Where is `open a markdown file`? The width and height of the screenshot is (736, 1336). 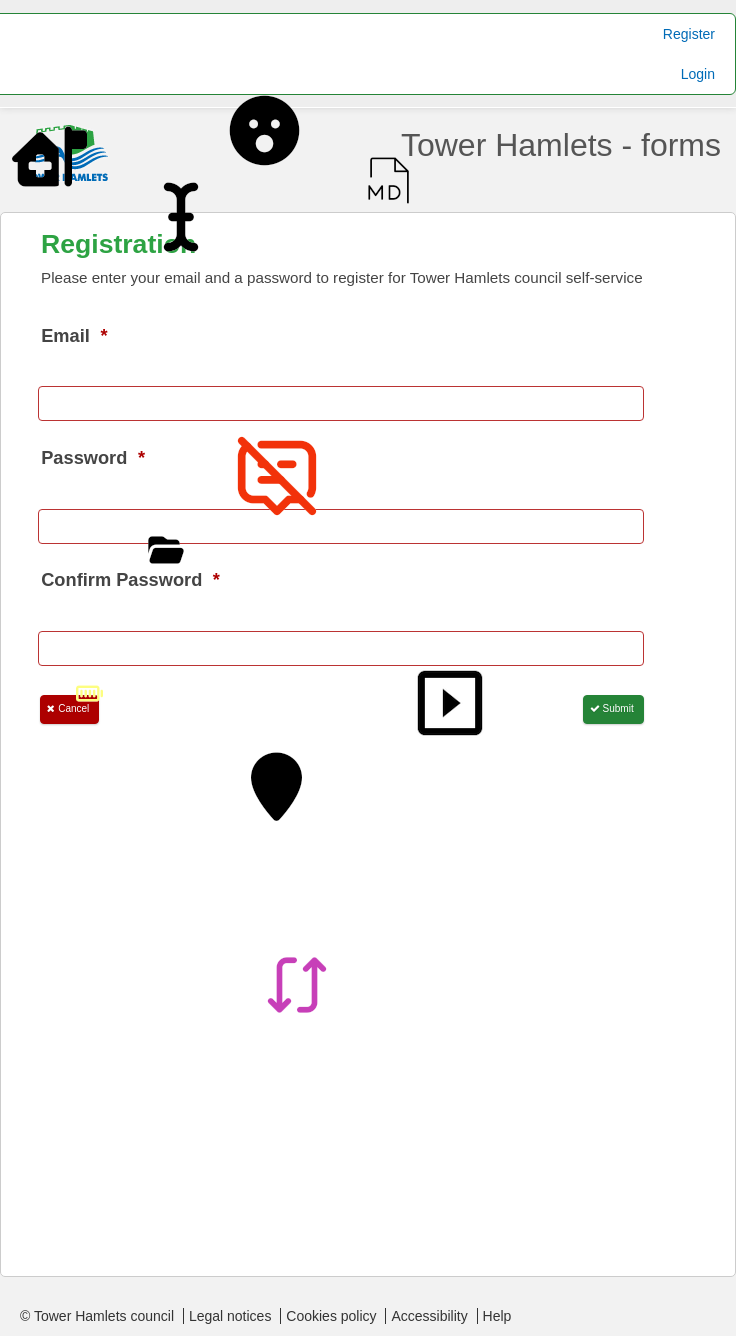 open a markdown file is located at coordinates (389, 180).